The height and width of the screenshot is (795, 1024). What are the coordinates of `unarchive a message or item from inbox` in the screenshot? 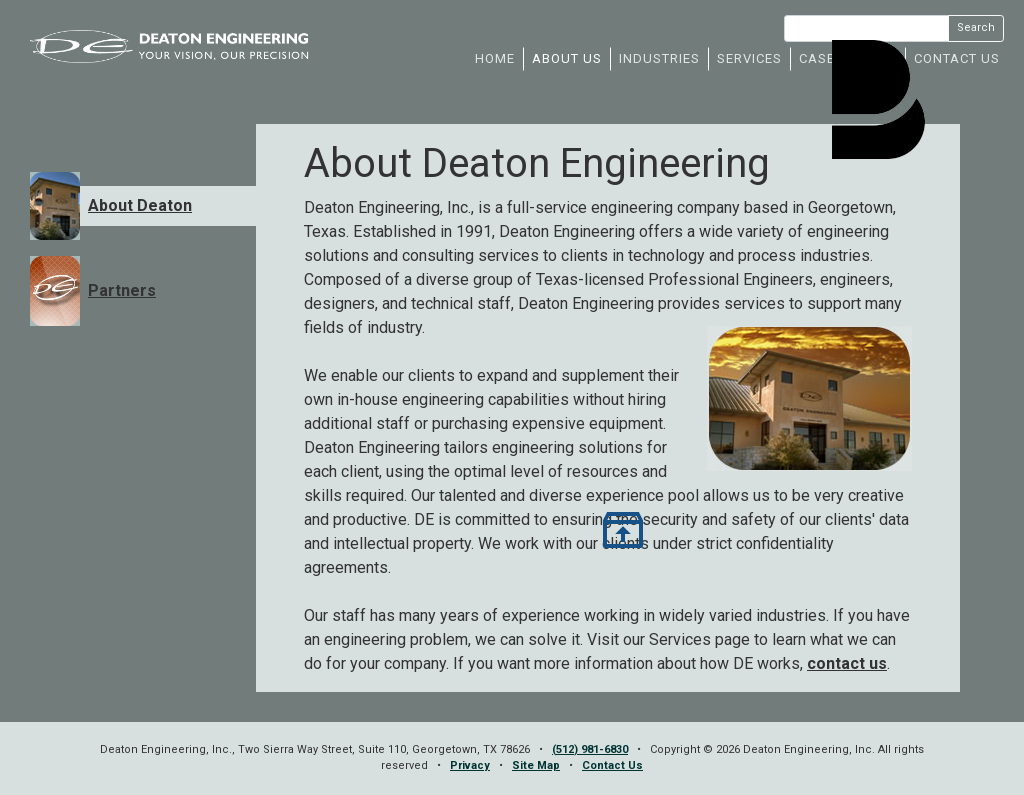 It's located at (623, 530).